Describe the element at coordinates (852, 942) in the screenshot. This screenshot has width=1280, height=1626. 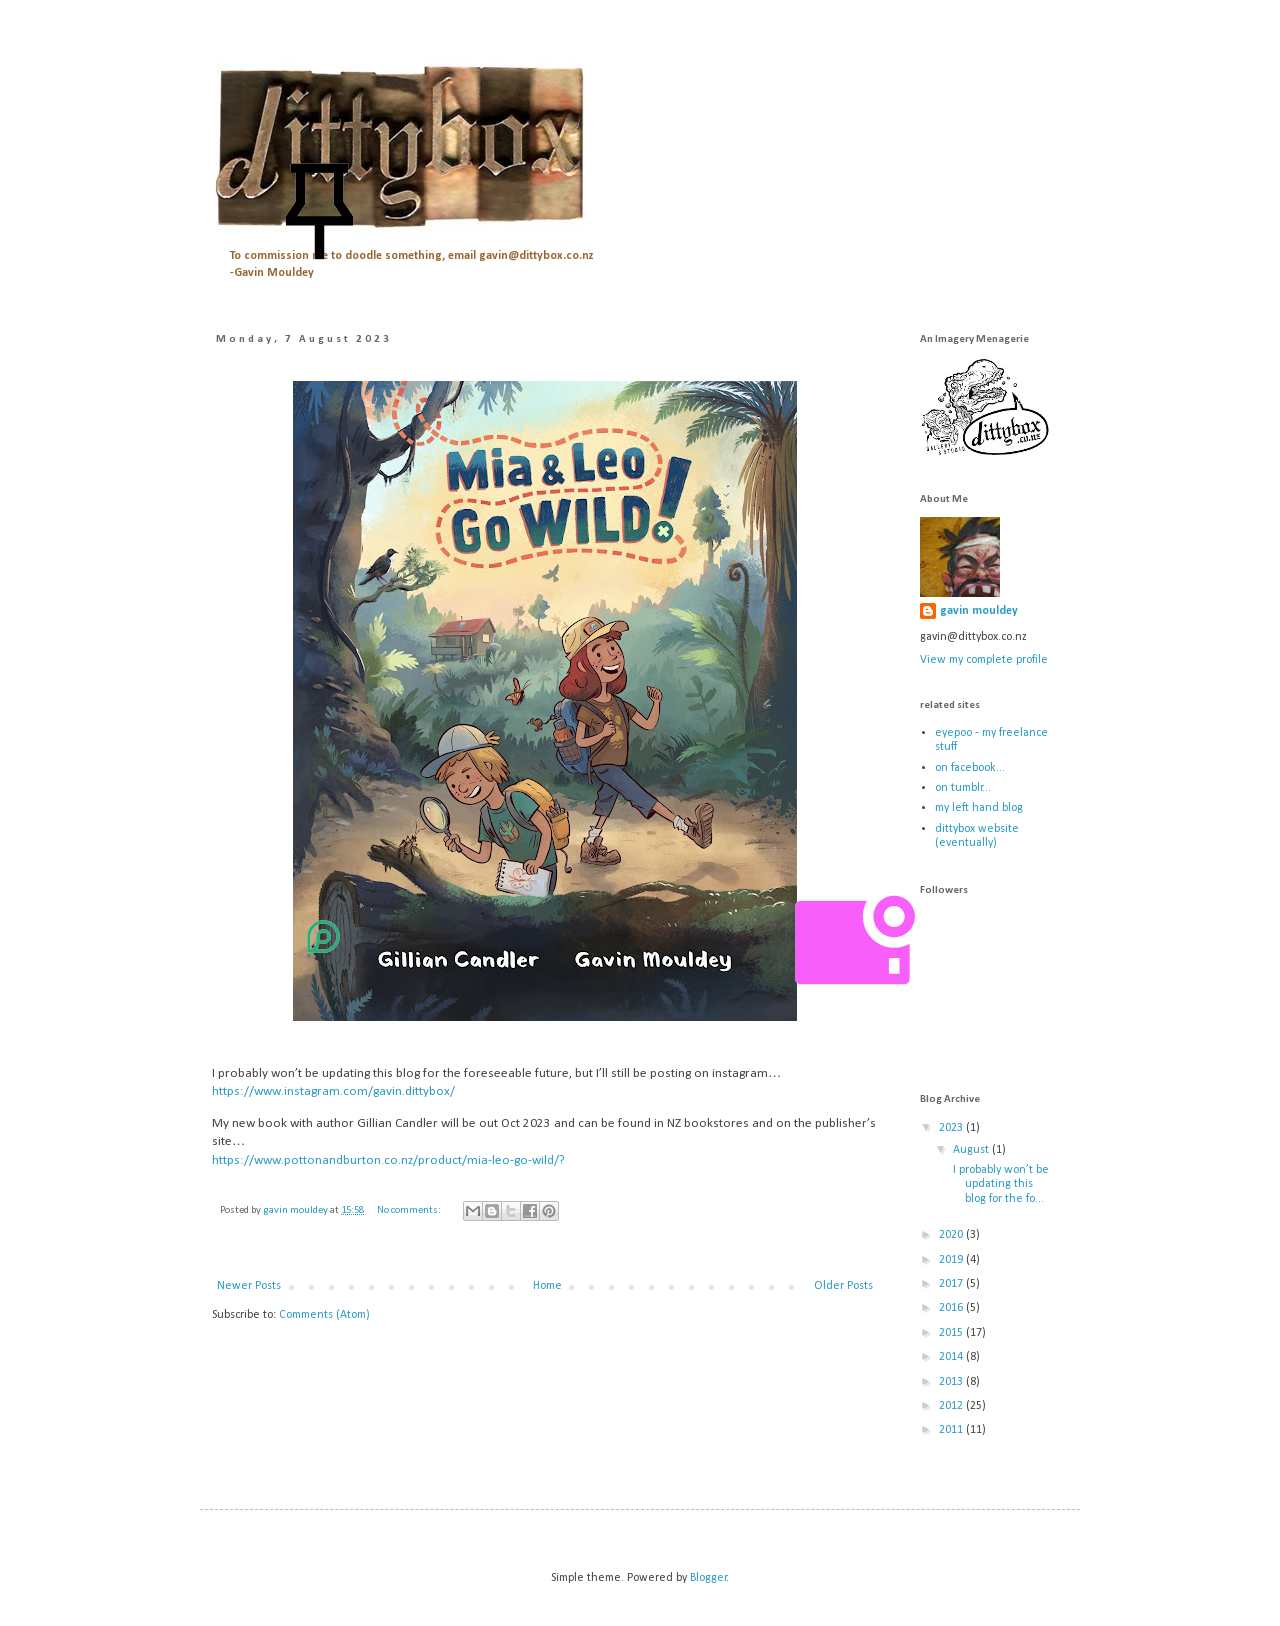
I see `access phone camera` at that location.